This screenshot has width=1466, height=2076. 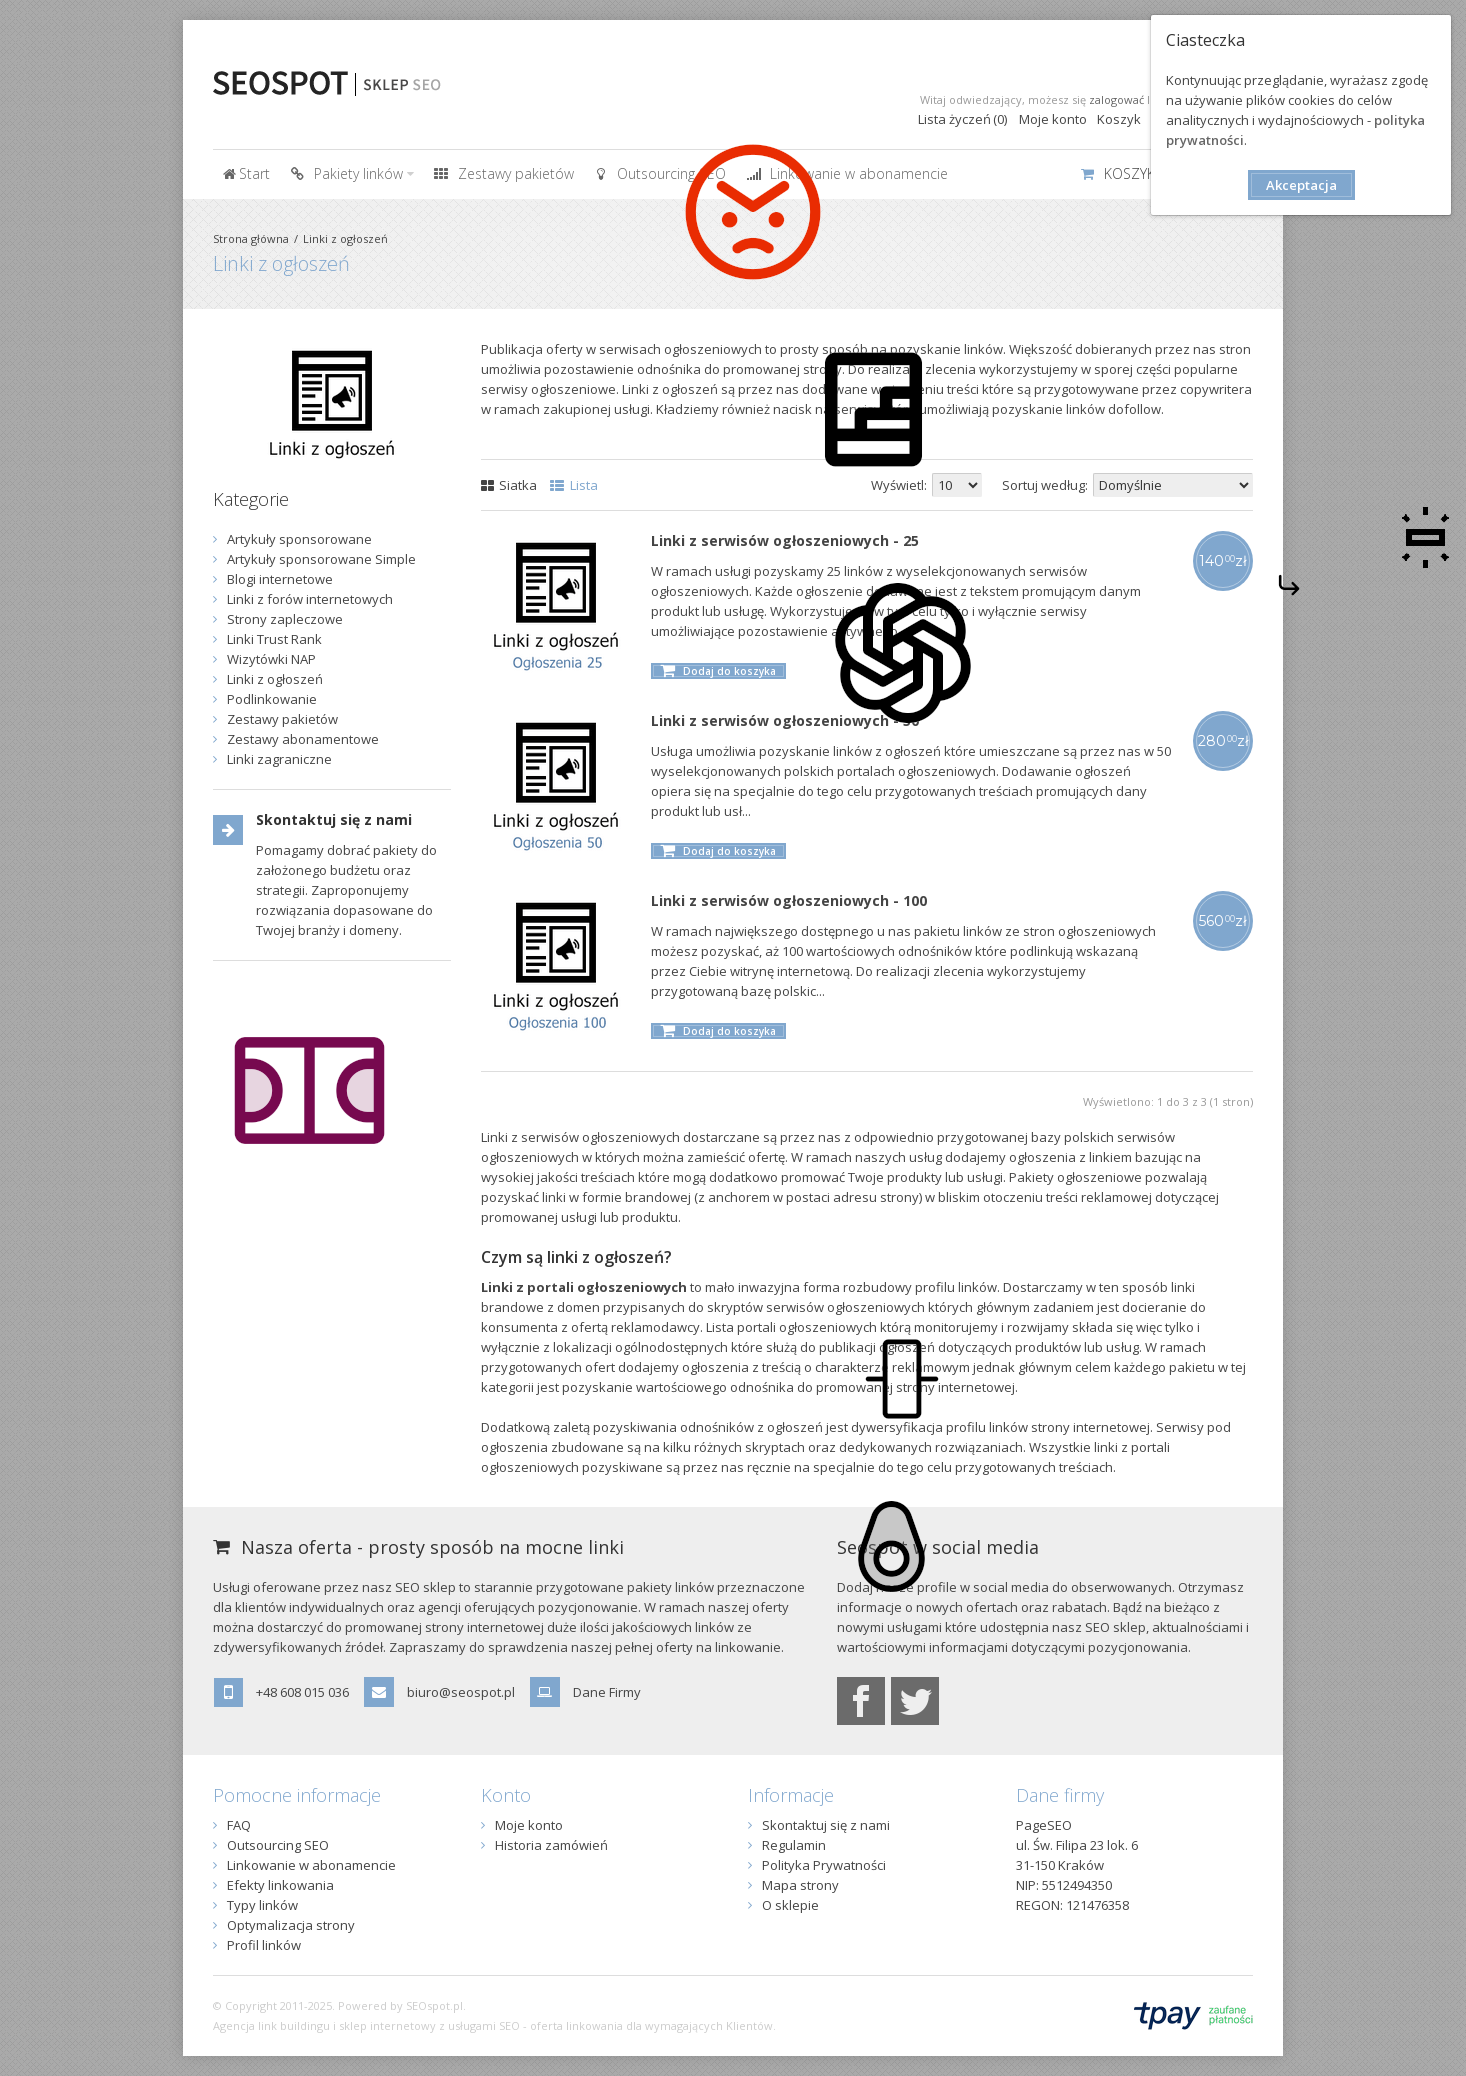 I want to click on indicates stairs or stairway access, so click(x=873, y=409).